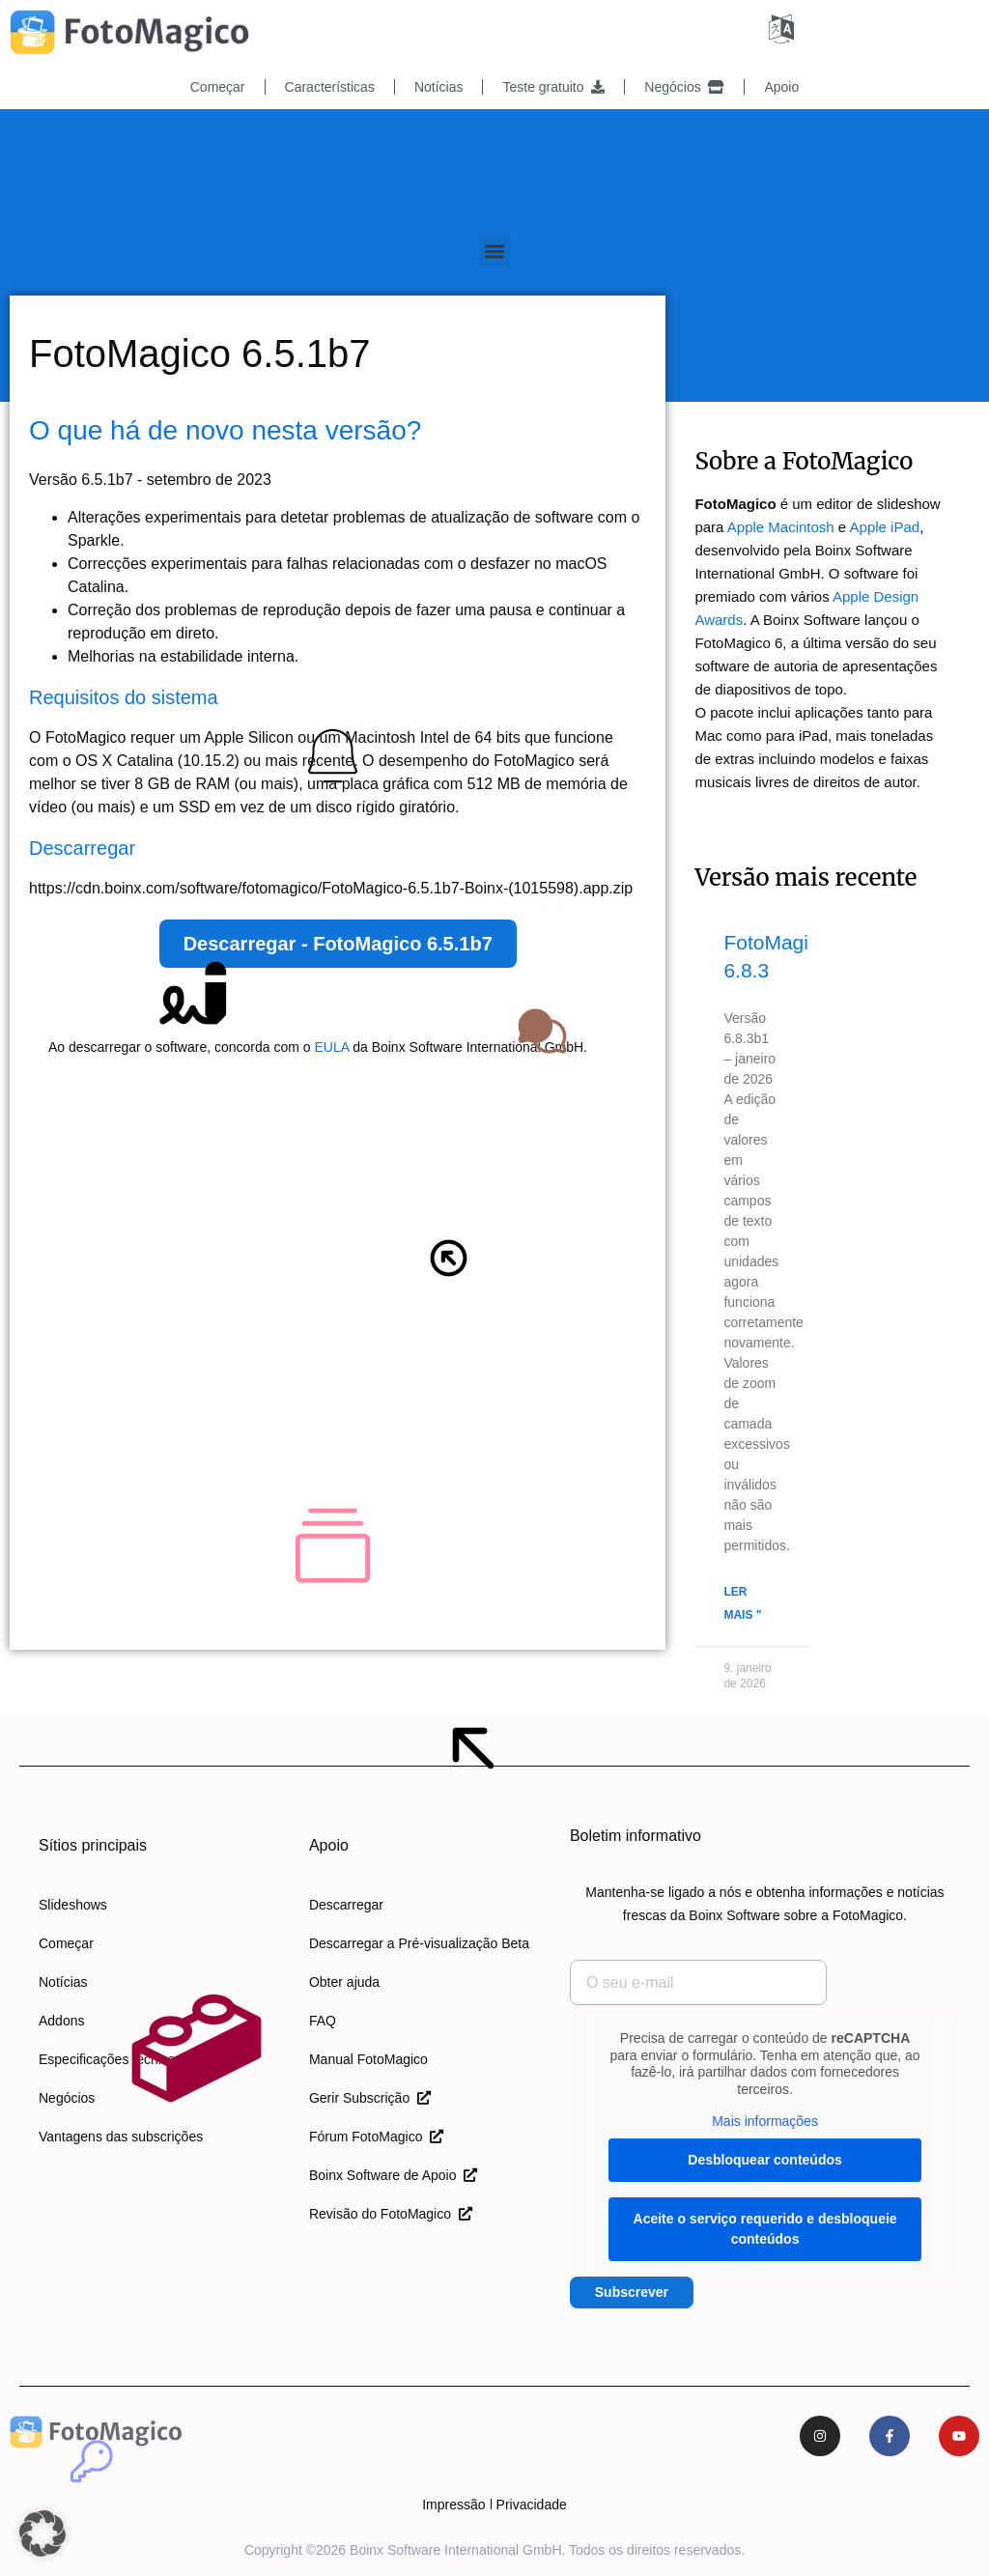  Describe the element at coordinates (542, 1031) in the screenshot. I see `open chat or messaging` at that location.